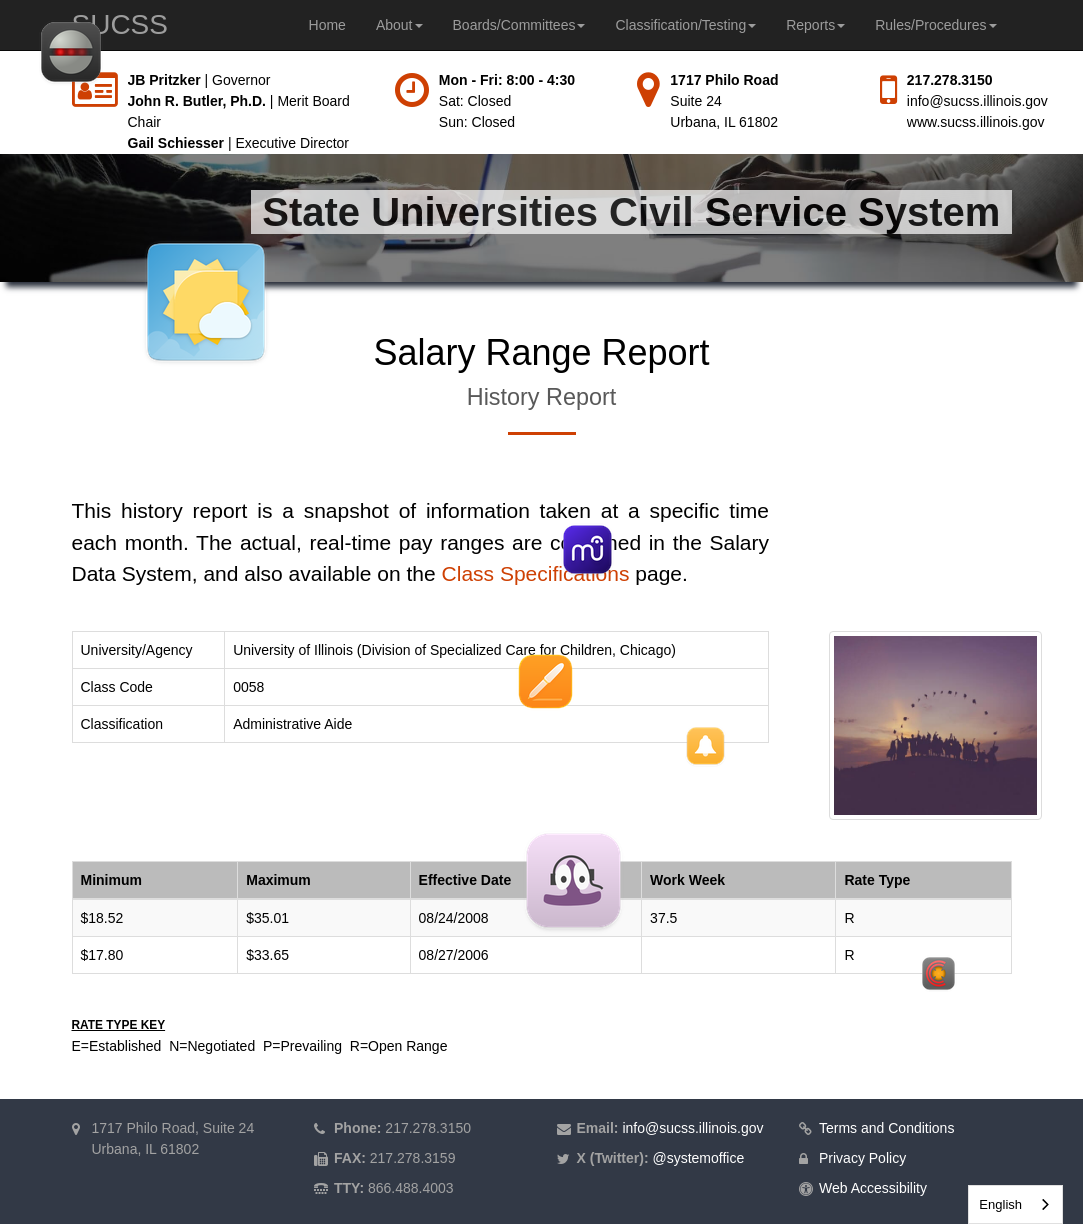  What do you see at coordinates (587, 549) in the screenshot?
I see `open MuseScore music notation app` at bounding box center [587, 549].